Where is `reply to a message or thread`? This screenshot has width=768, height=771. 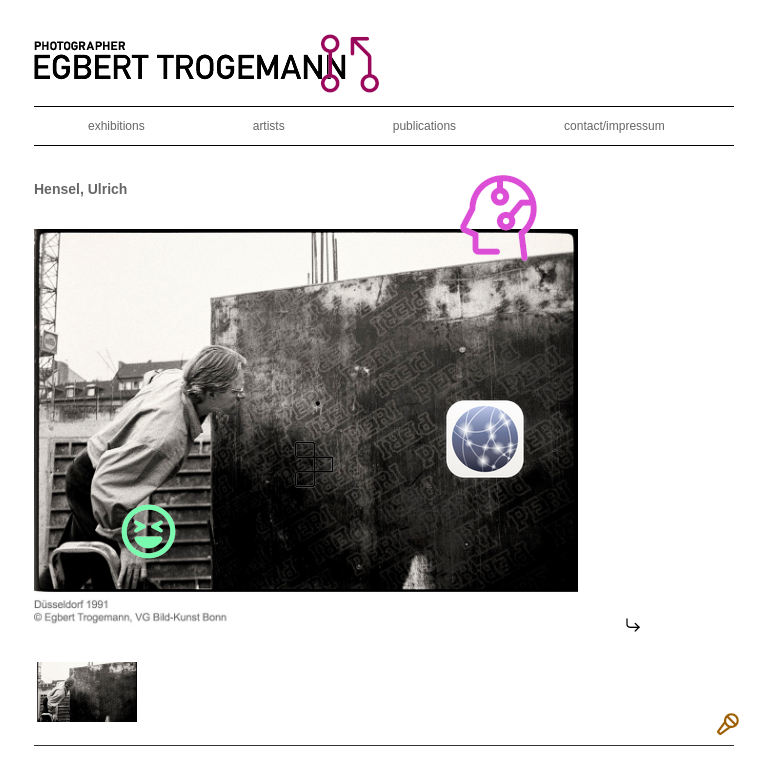 reply to a message or thread is located at coordinates (633, 625).